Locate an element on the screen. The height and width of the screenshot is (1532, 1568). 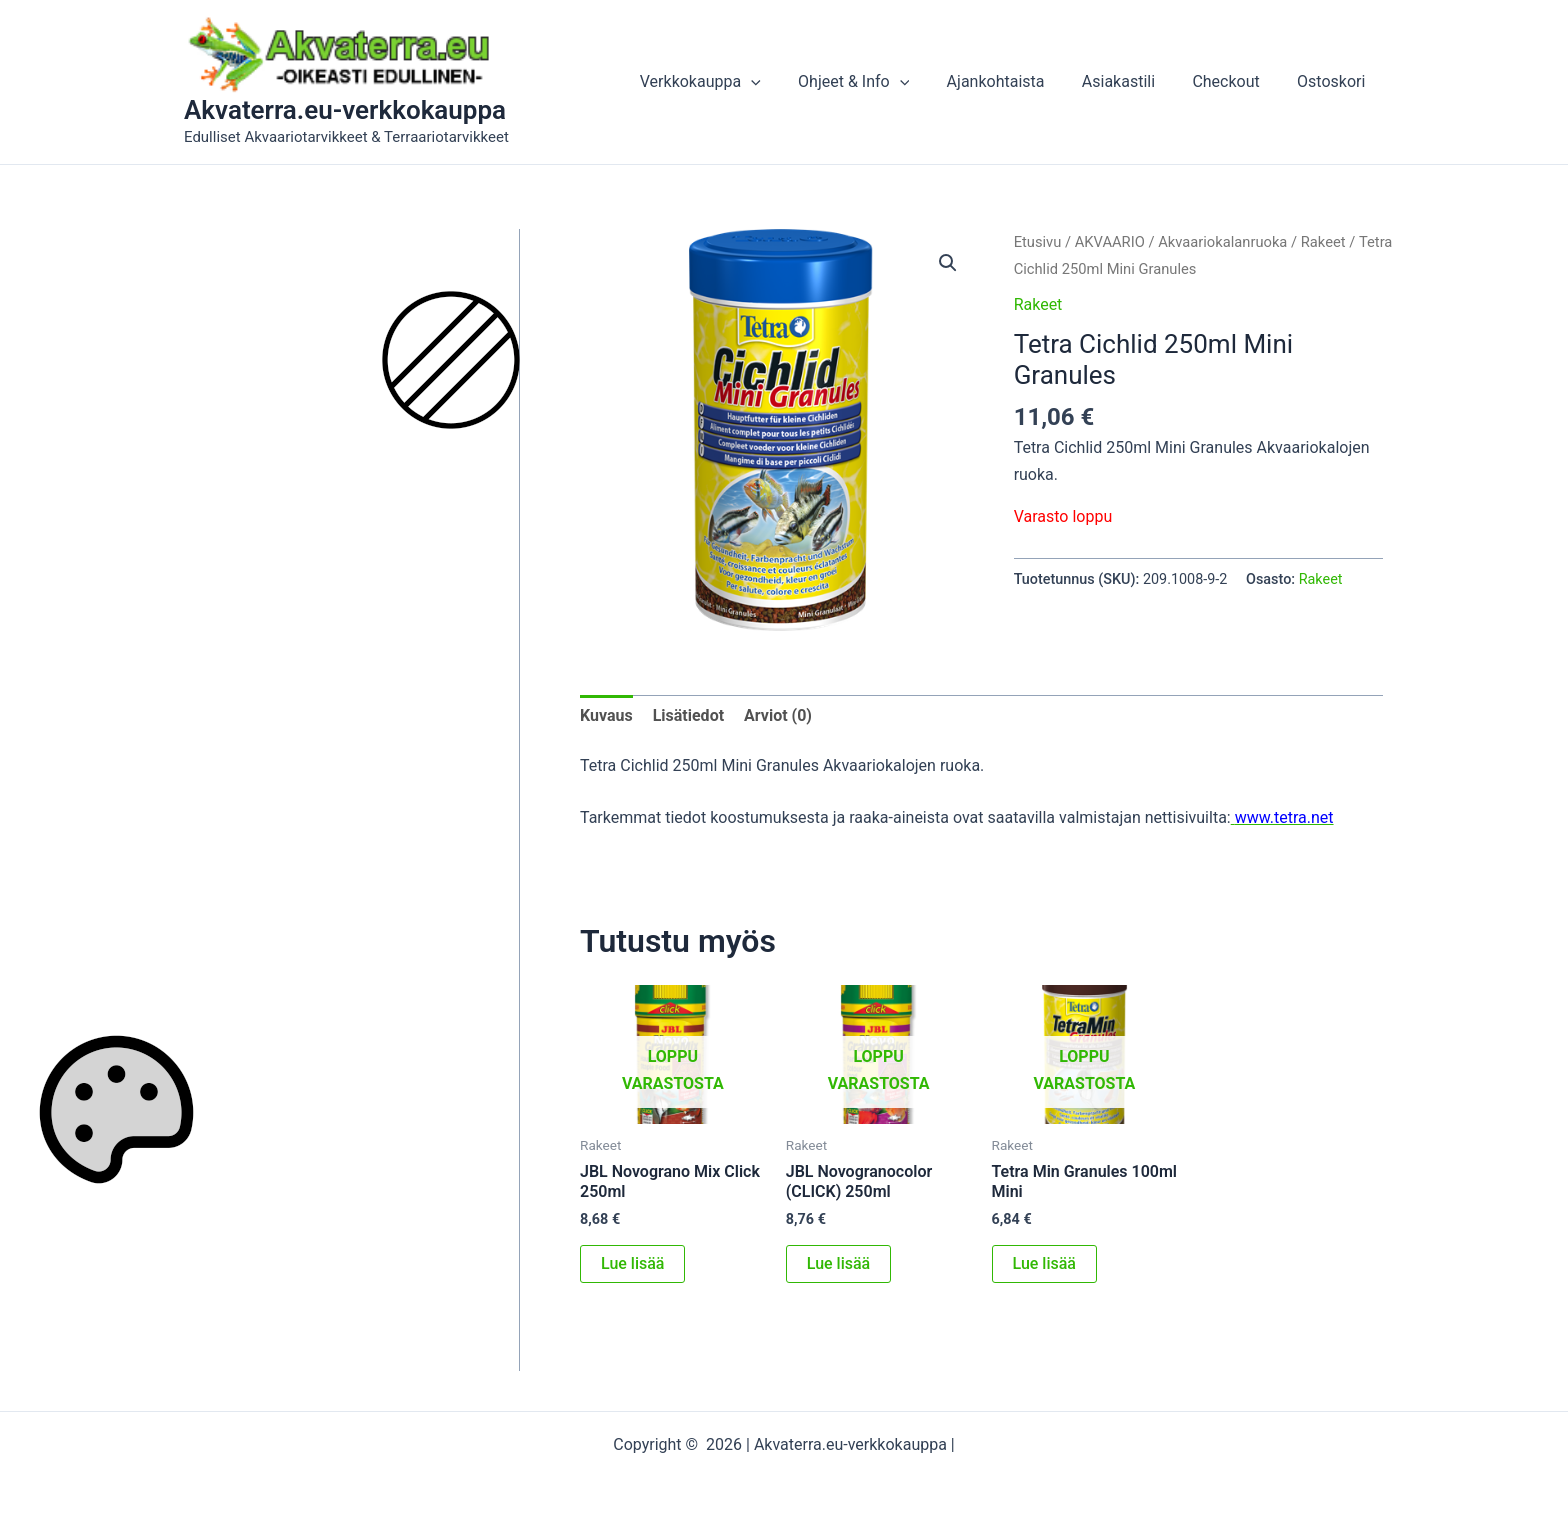
access boules or pétanque game is located at coordinates (451, 360).